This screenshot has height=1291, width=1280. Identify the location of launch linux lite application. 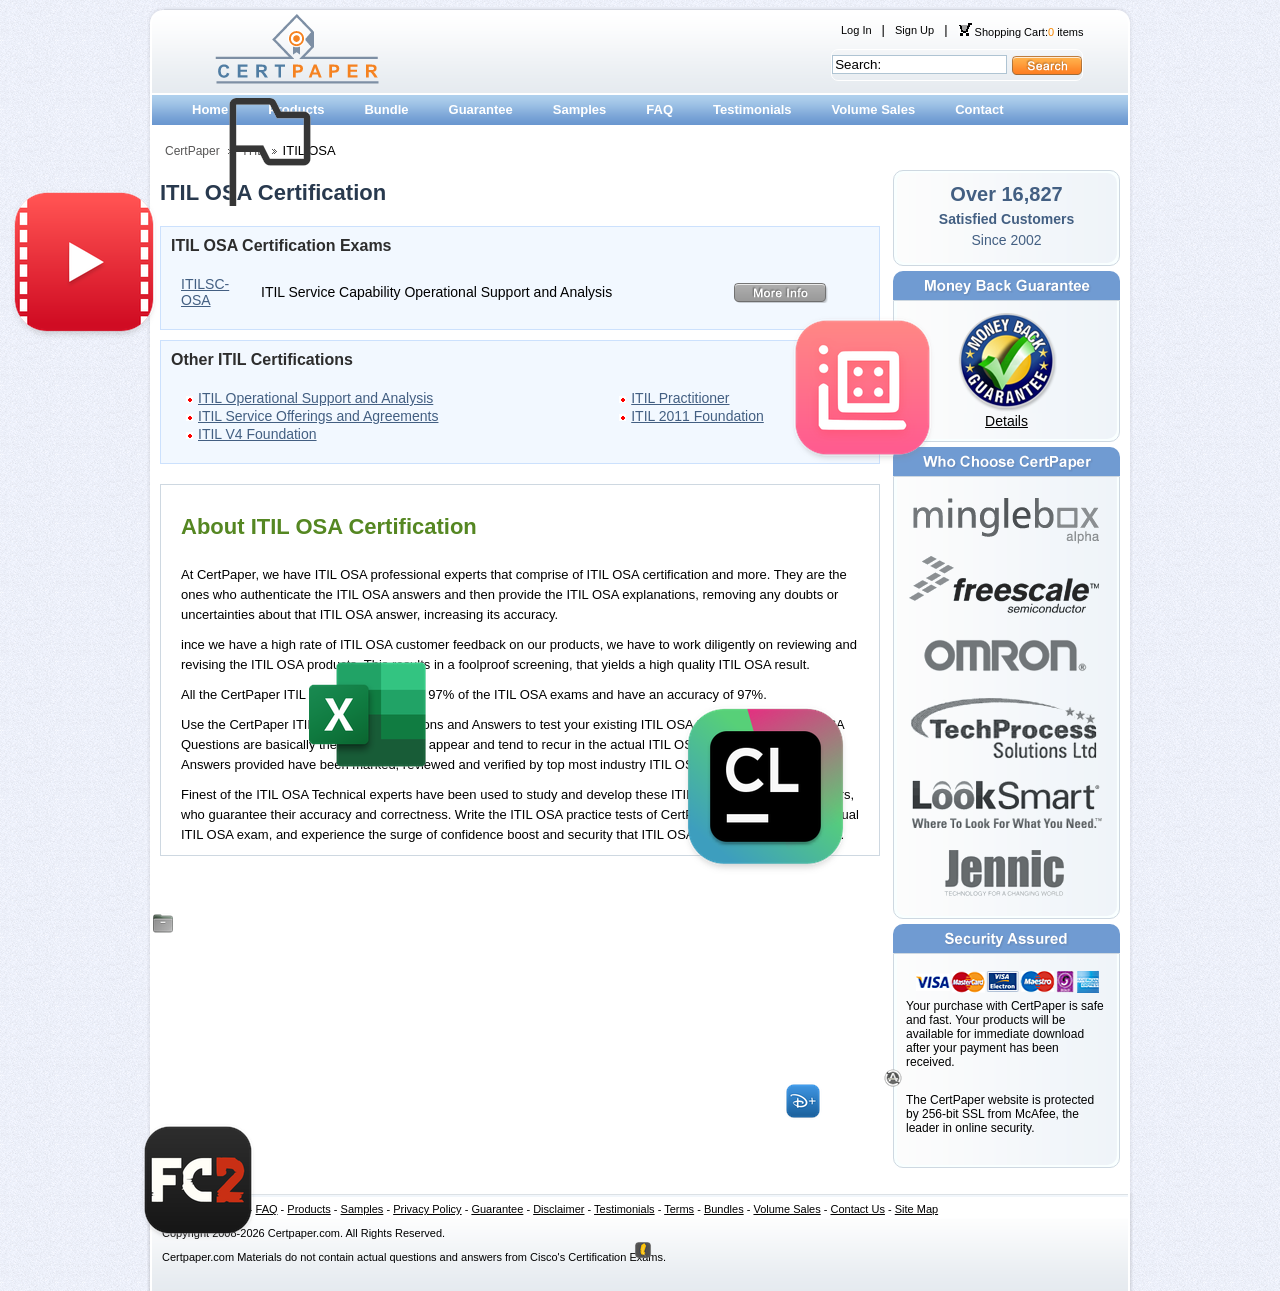
(643, 1250).